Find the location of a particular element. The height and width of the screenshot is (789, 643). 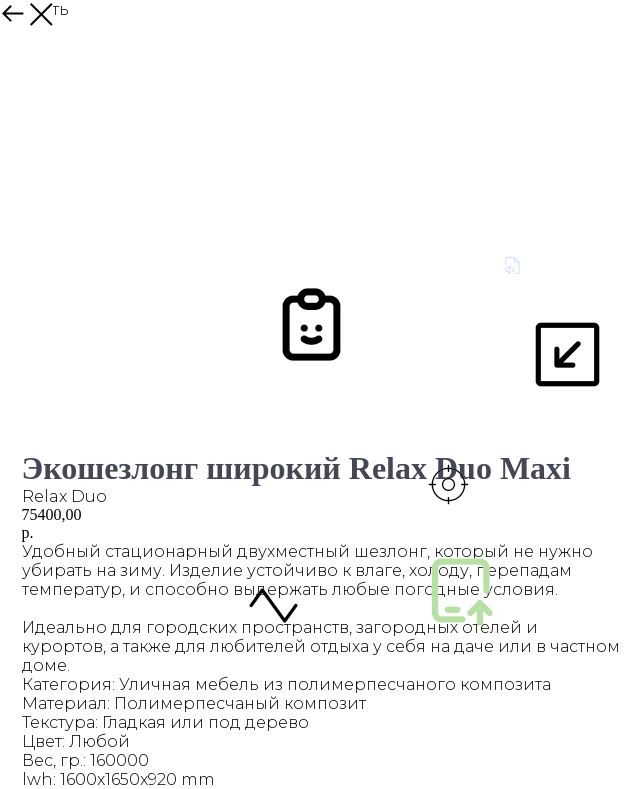

upload content to tablet device is located at coordinates (457, 590).